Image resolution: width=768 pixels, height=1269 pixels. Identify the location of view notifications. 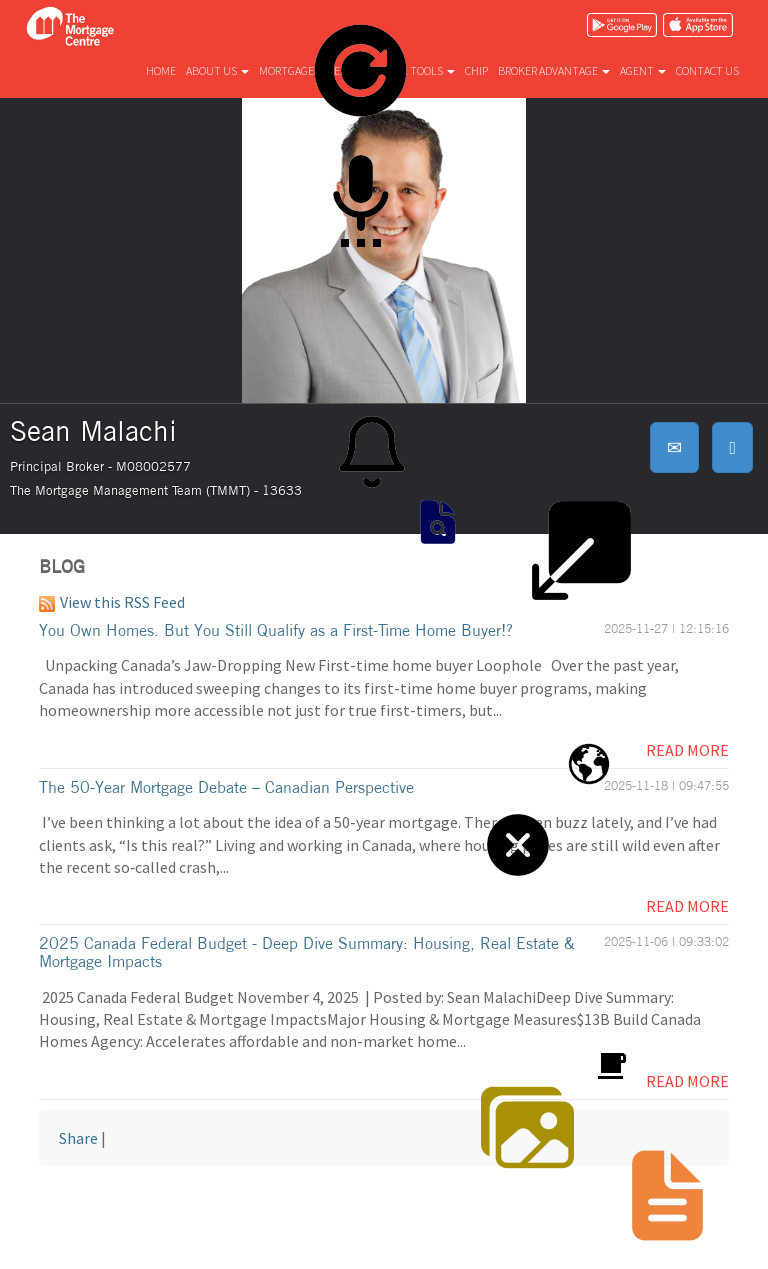
(372, 452).